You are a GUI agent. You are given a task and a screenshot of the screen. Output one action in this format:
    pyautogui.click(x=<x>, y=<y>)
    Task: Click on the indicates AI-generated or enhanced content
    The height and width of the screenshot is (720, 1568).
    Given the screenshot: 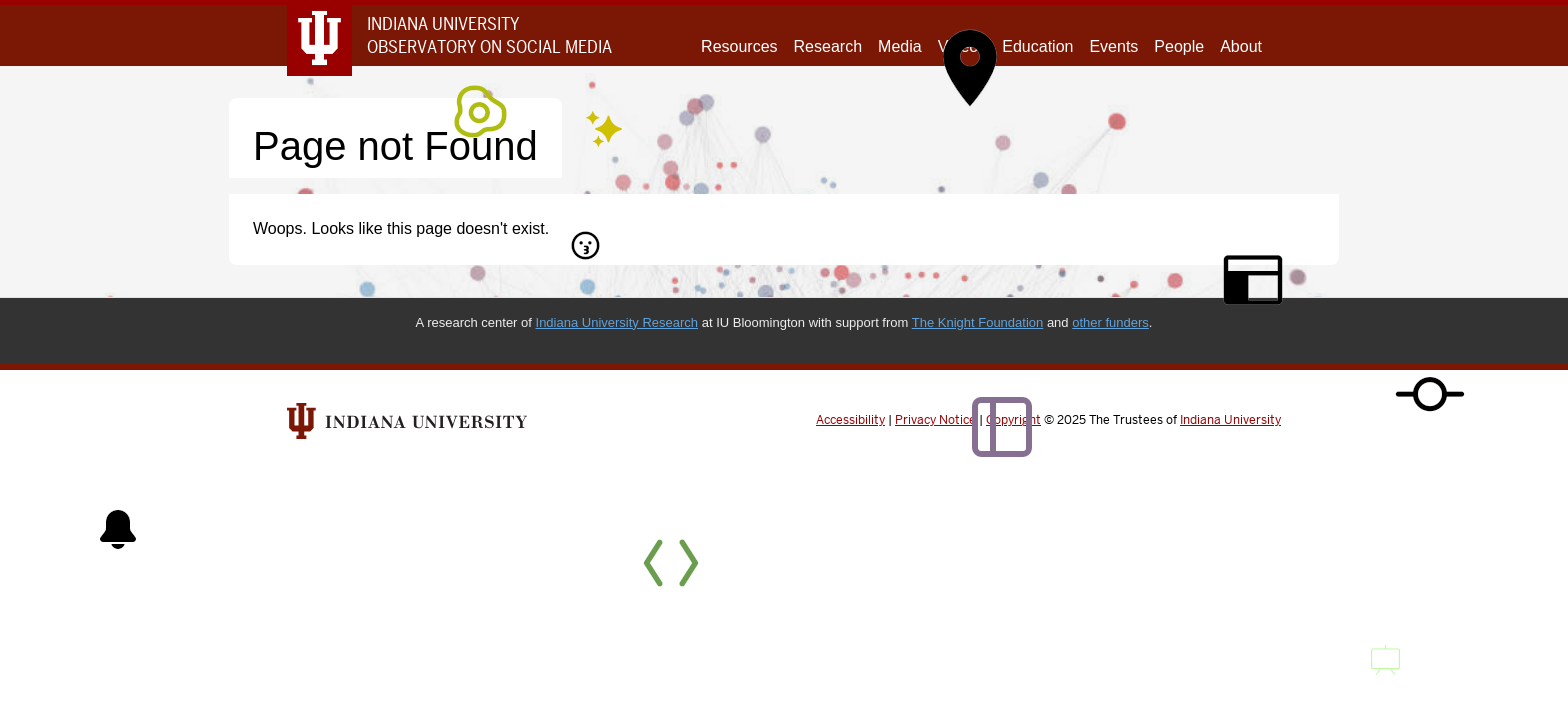 What is the action you would take?
    pyautogui.click(x=604, y=129)
    